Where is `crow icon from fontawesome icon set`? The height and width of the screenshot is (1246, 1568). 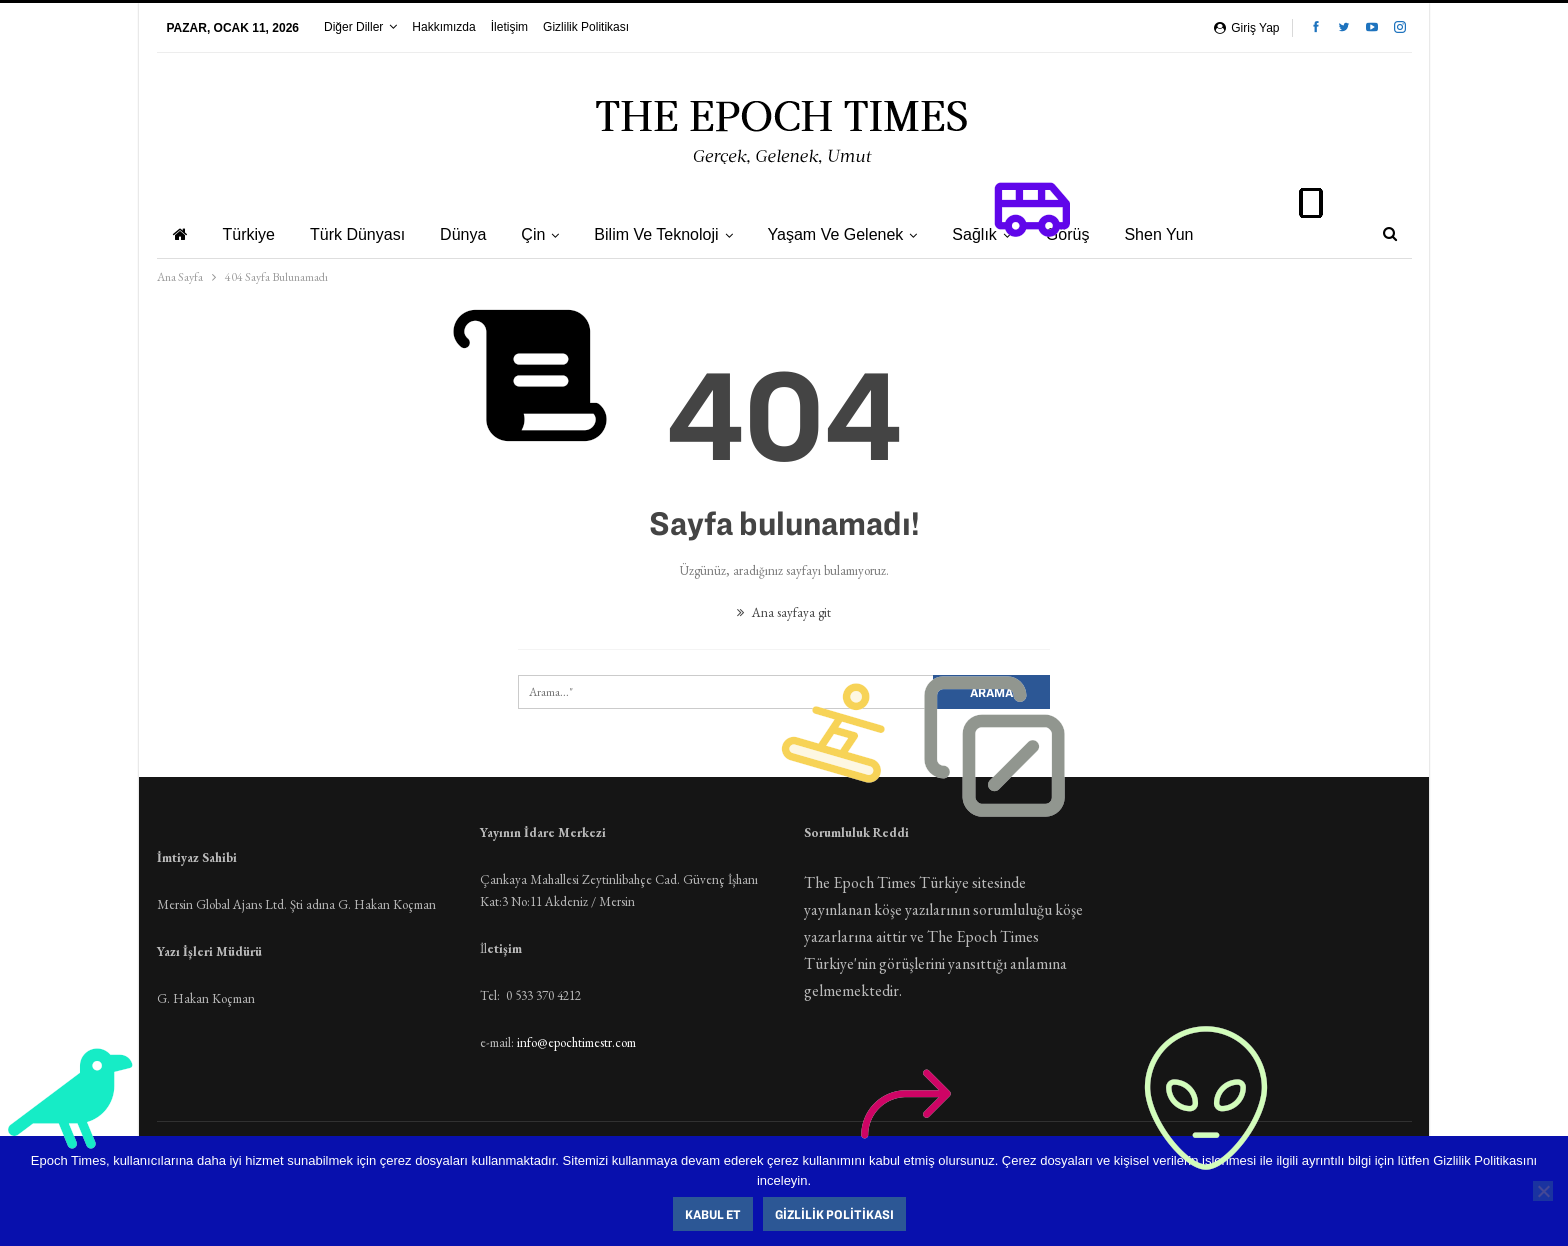
crow icon from fontawesome icon set is located at coordinates (70, 1098).